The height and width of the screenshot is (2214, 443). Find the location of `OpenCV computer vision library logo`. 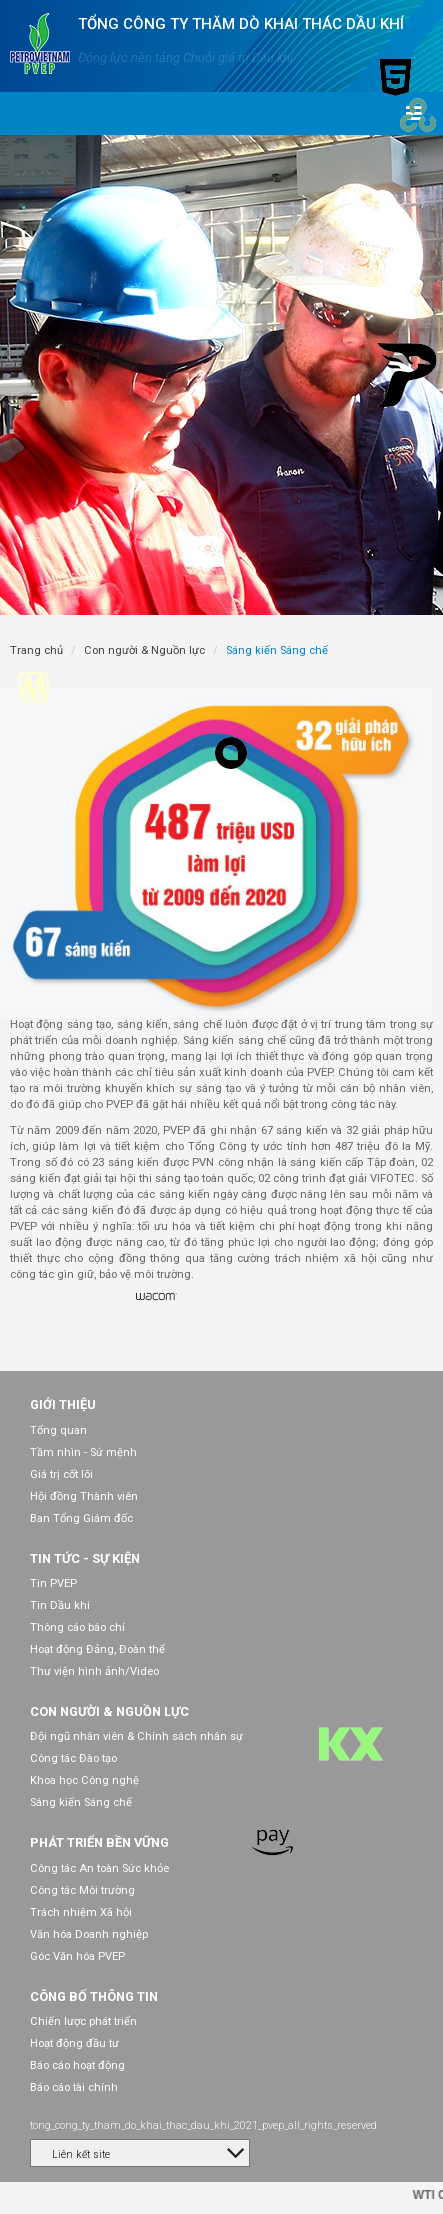

OpenCV computer vision library logo is located at coordinates (418, 115).